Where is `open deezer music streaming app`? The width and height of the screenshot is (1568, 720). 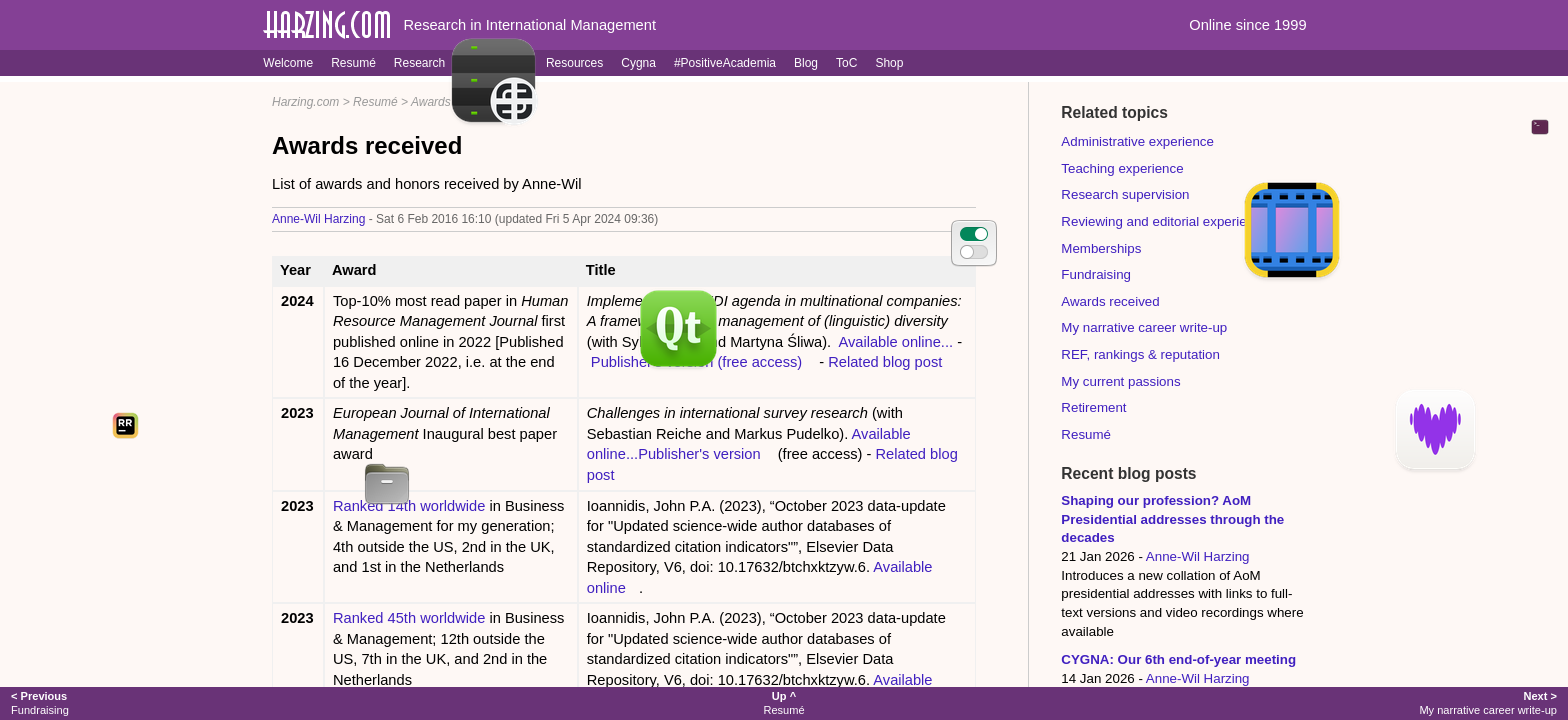 open deezer music streaming app is located at coordinates (1435, 429).